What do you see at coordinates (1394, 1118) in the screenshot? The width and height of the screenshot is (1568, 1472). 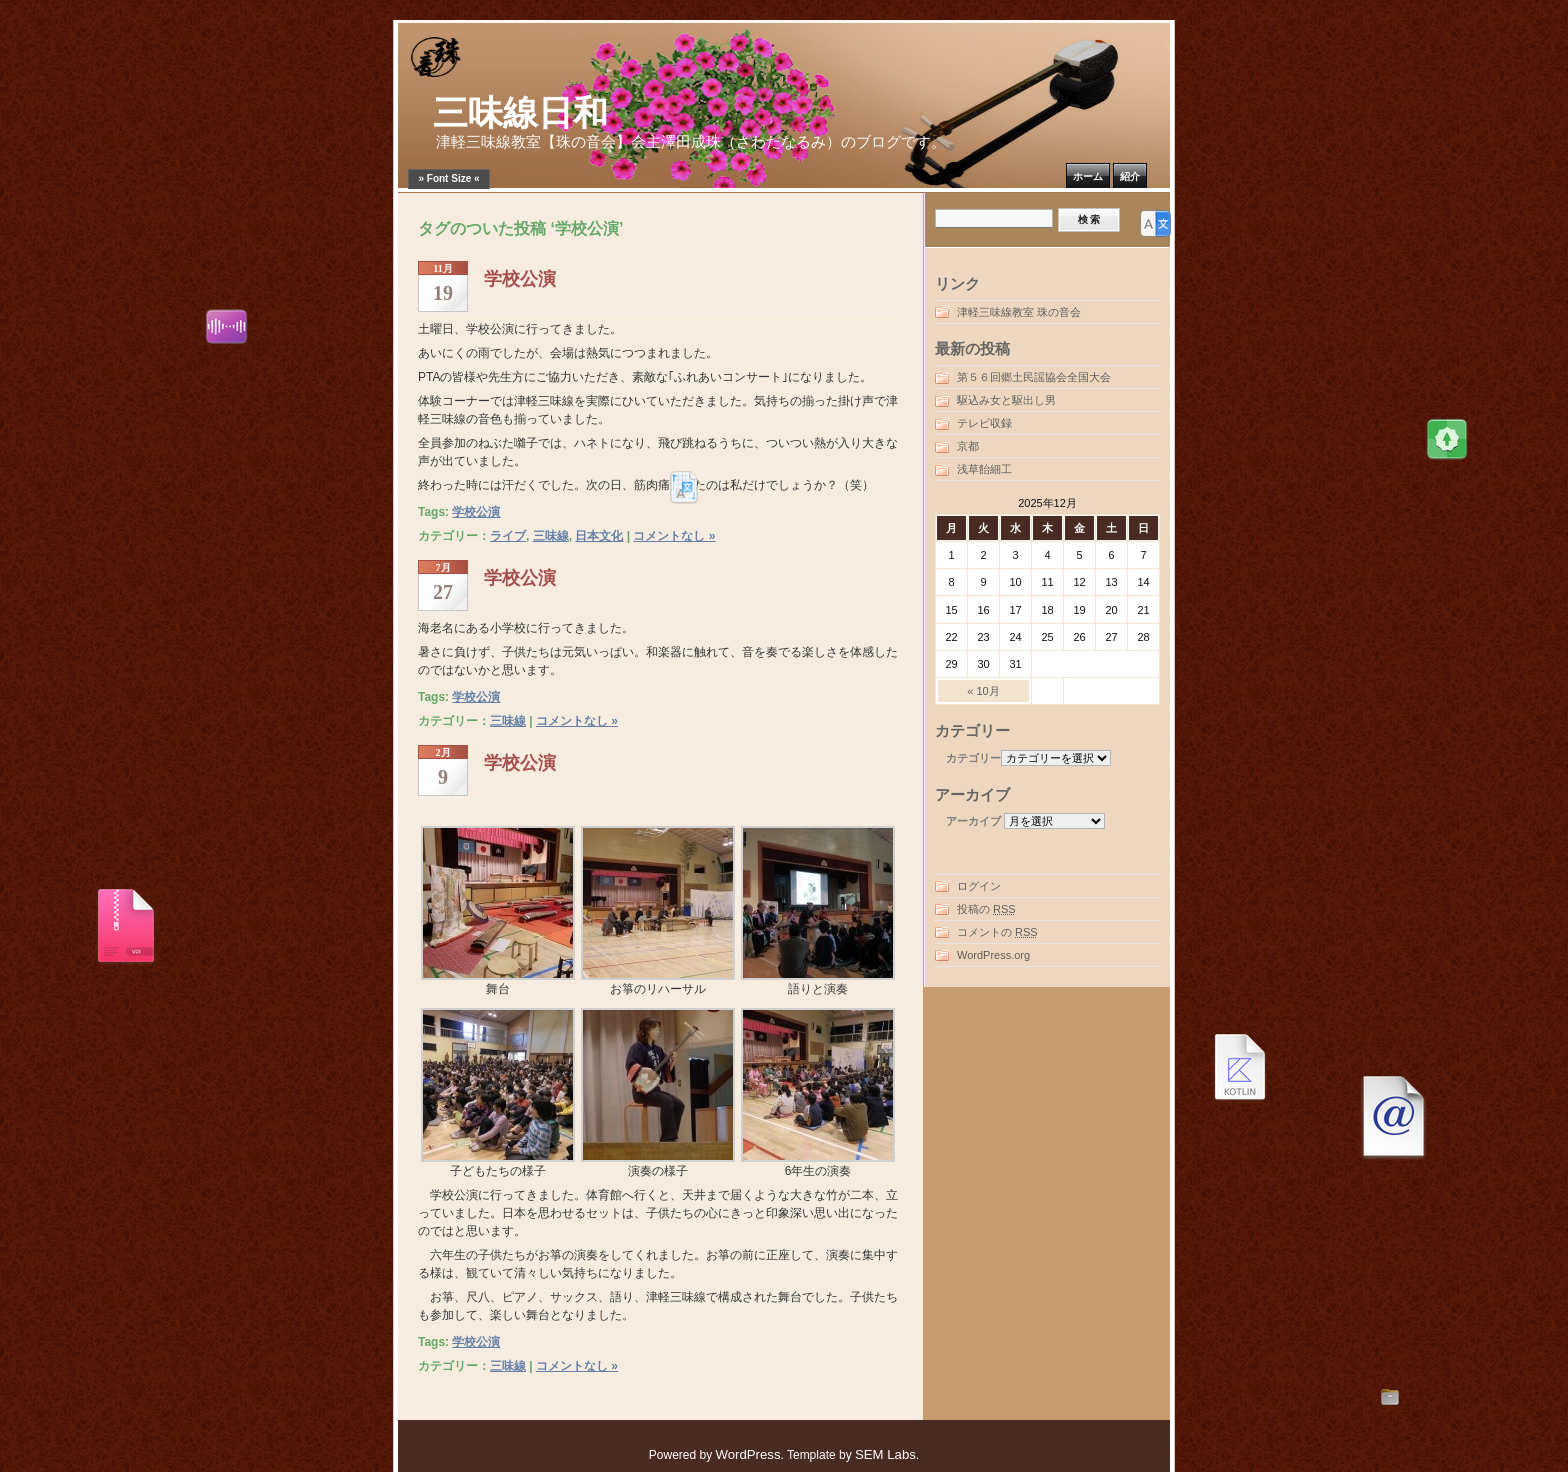 I see `access your saved web bookmarks` at bounding box center [1394, 1118].